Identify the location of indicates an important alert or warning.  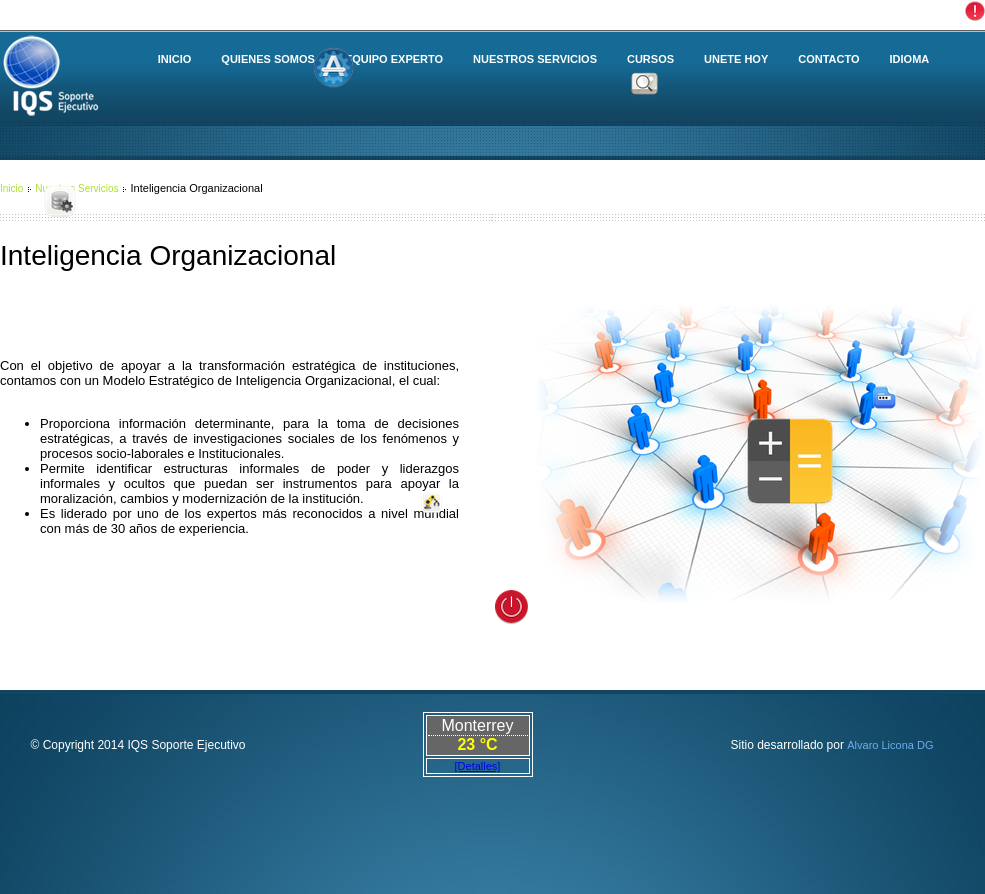
(975, 11).